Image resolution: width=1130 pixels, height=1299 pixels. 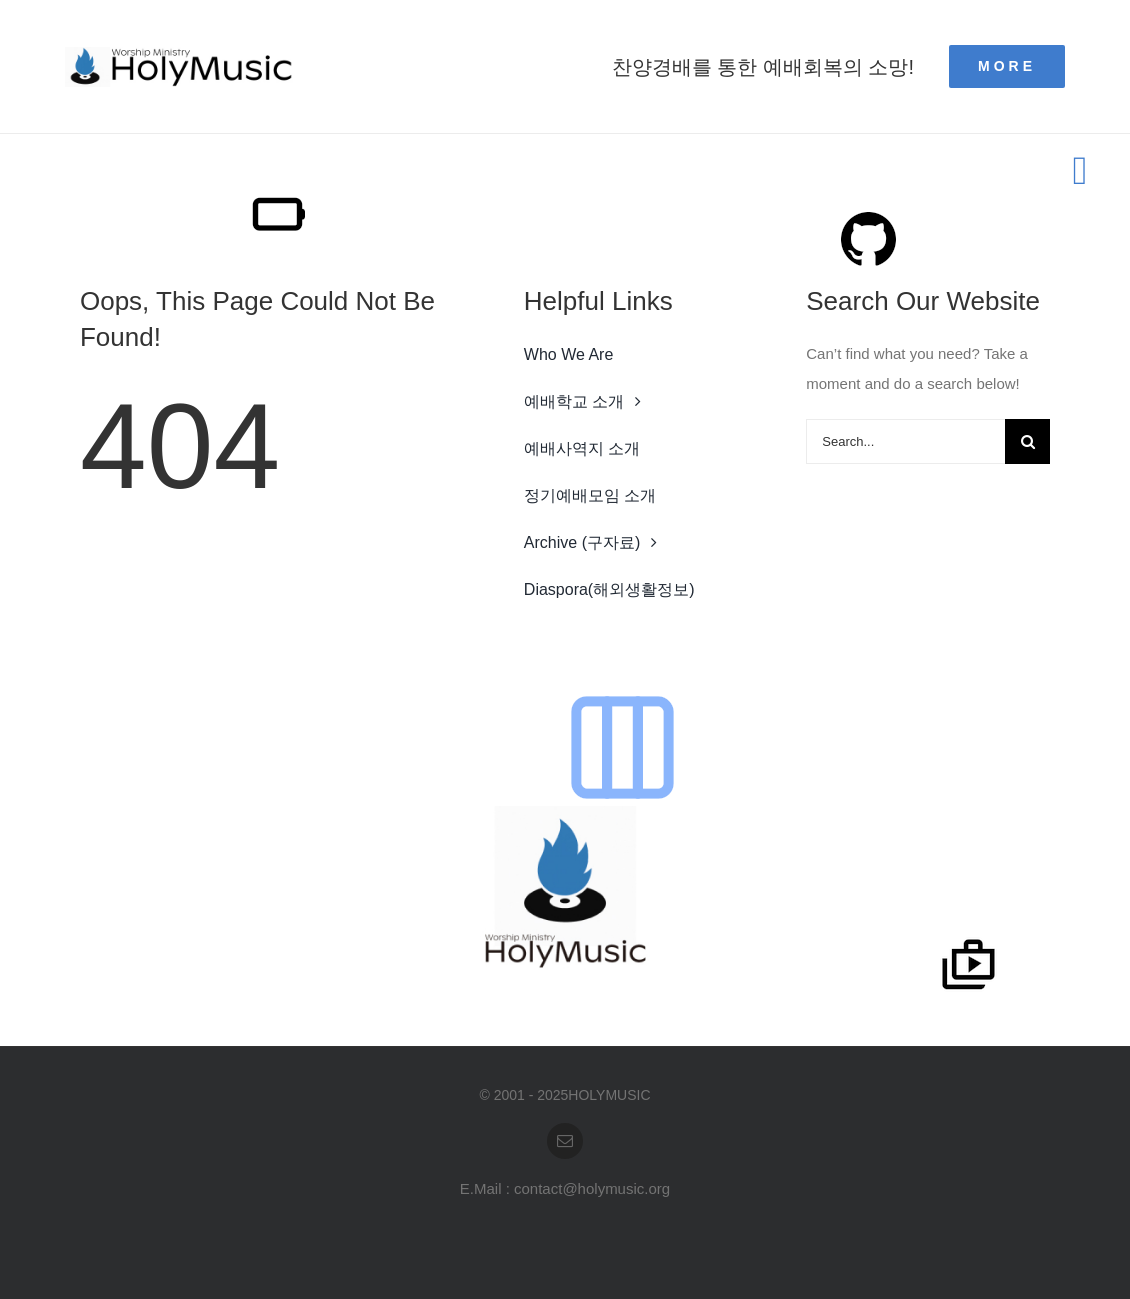 I want to click on indicates empty battery status, so click(x=277, y=211).